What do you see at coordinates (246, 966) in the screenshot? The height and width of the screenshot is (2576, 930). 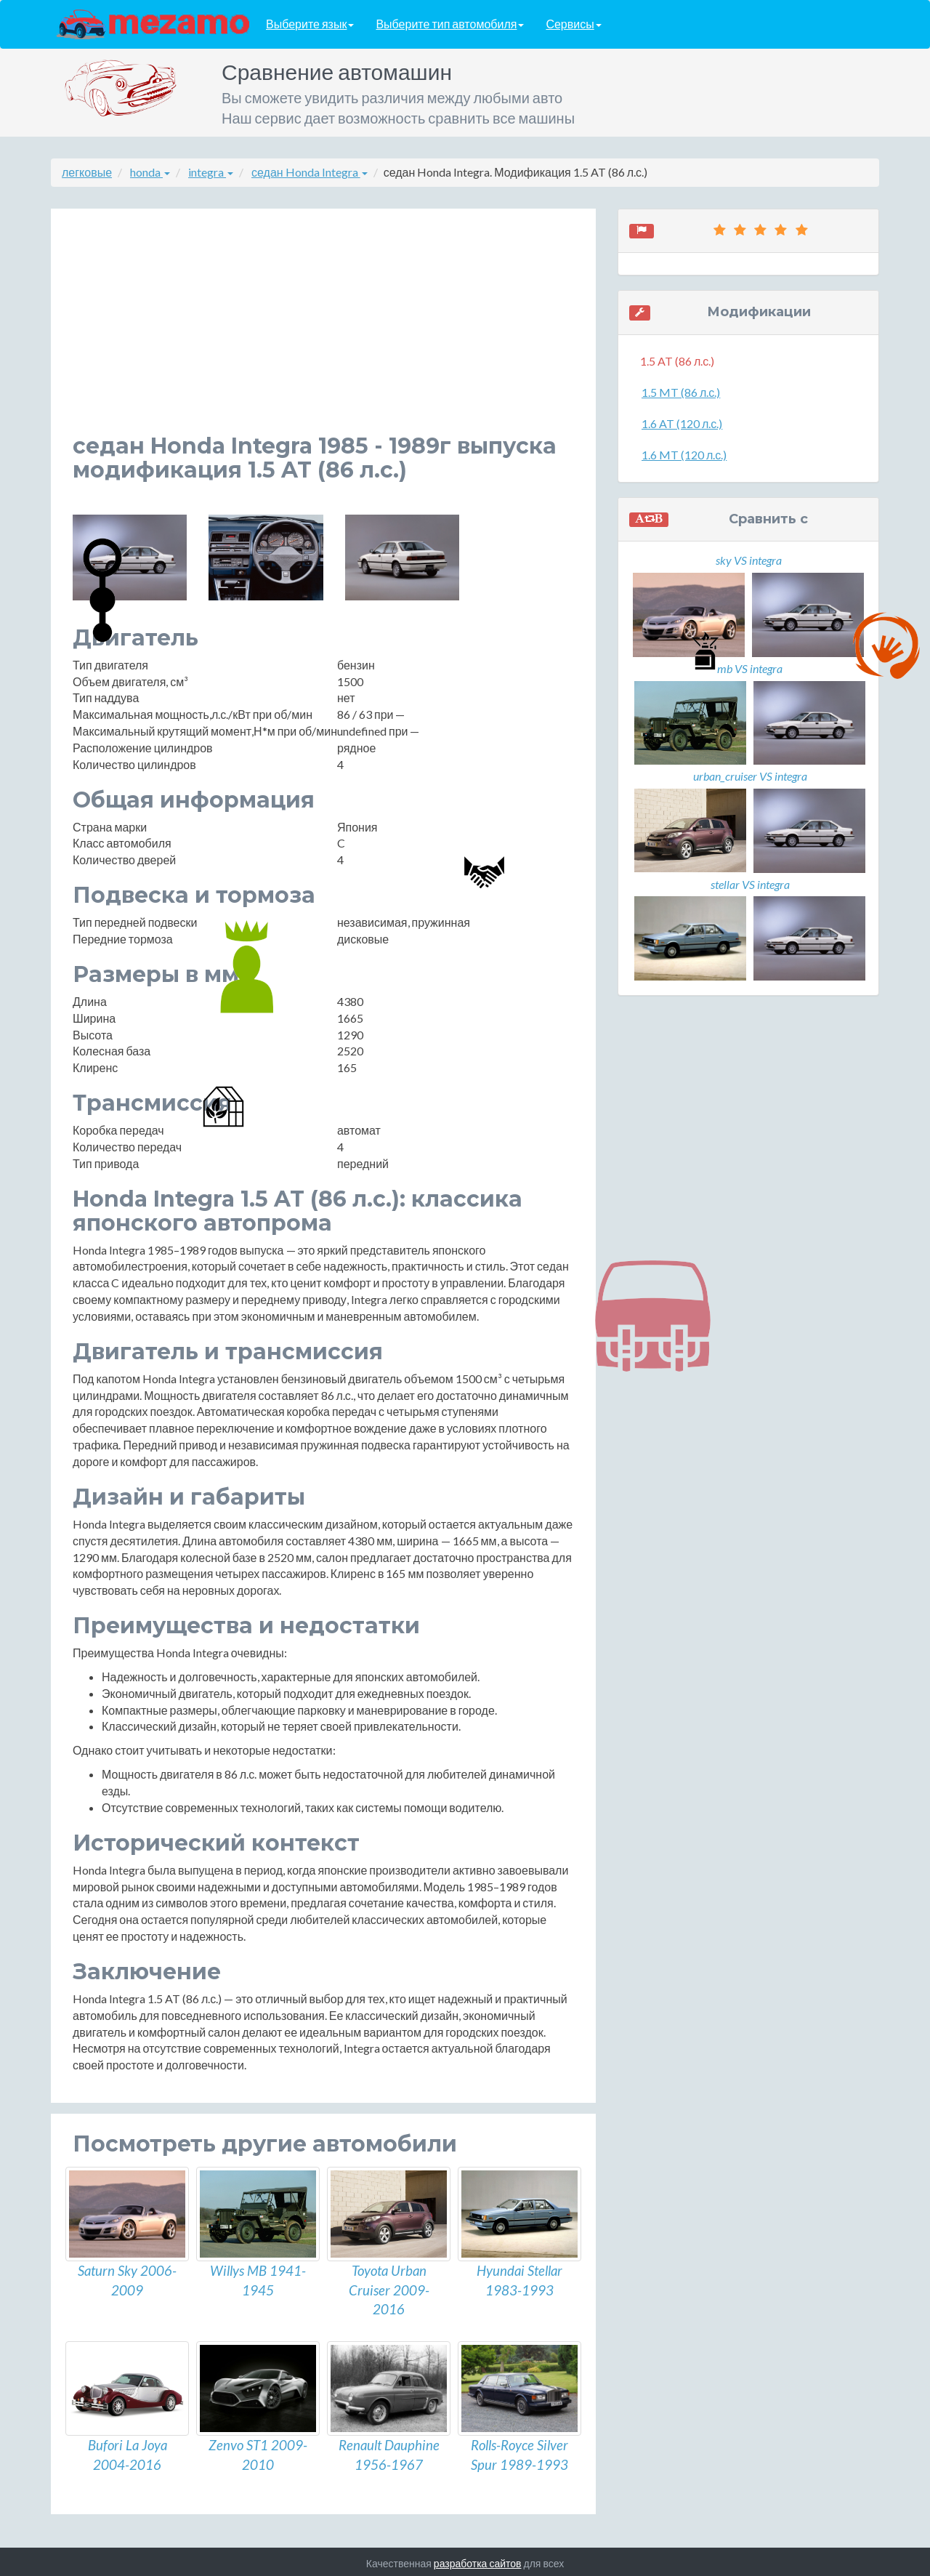 I see `indicates player with highest rank or score` at bounding box center [246, 966].